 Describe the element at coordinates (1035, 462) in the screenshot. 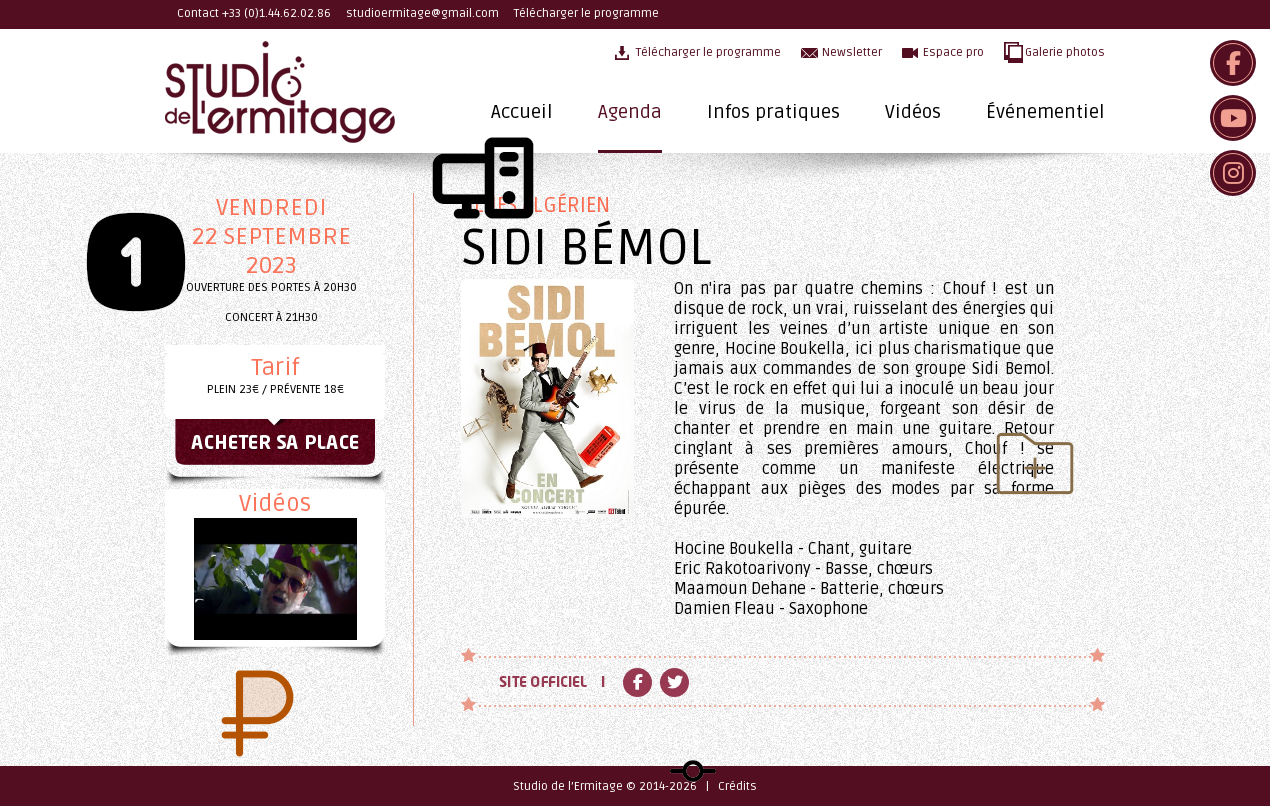

I see `create a new folder` at that location.